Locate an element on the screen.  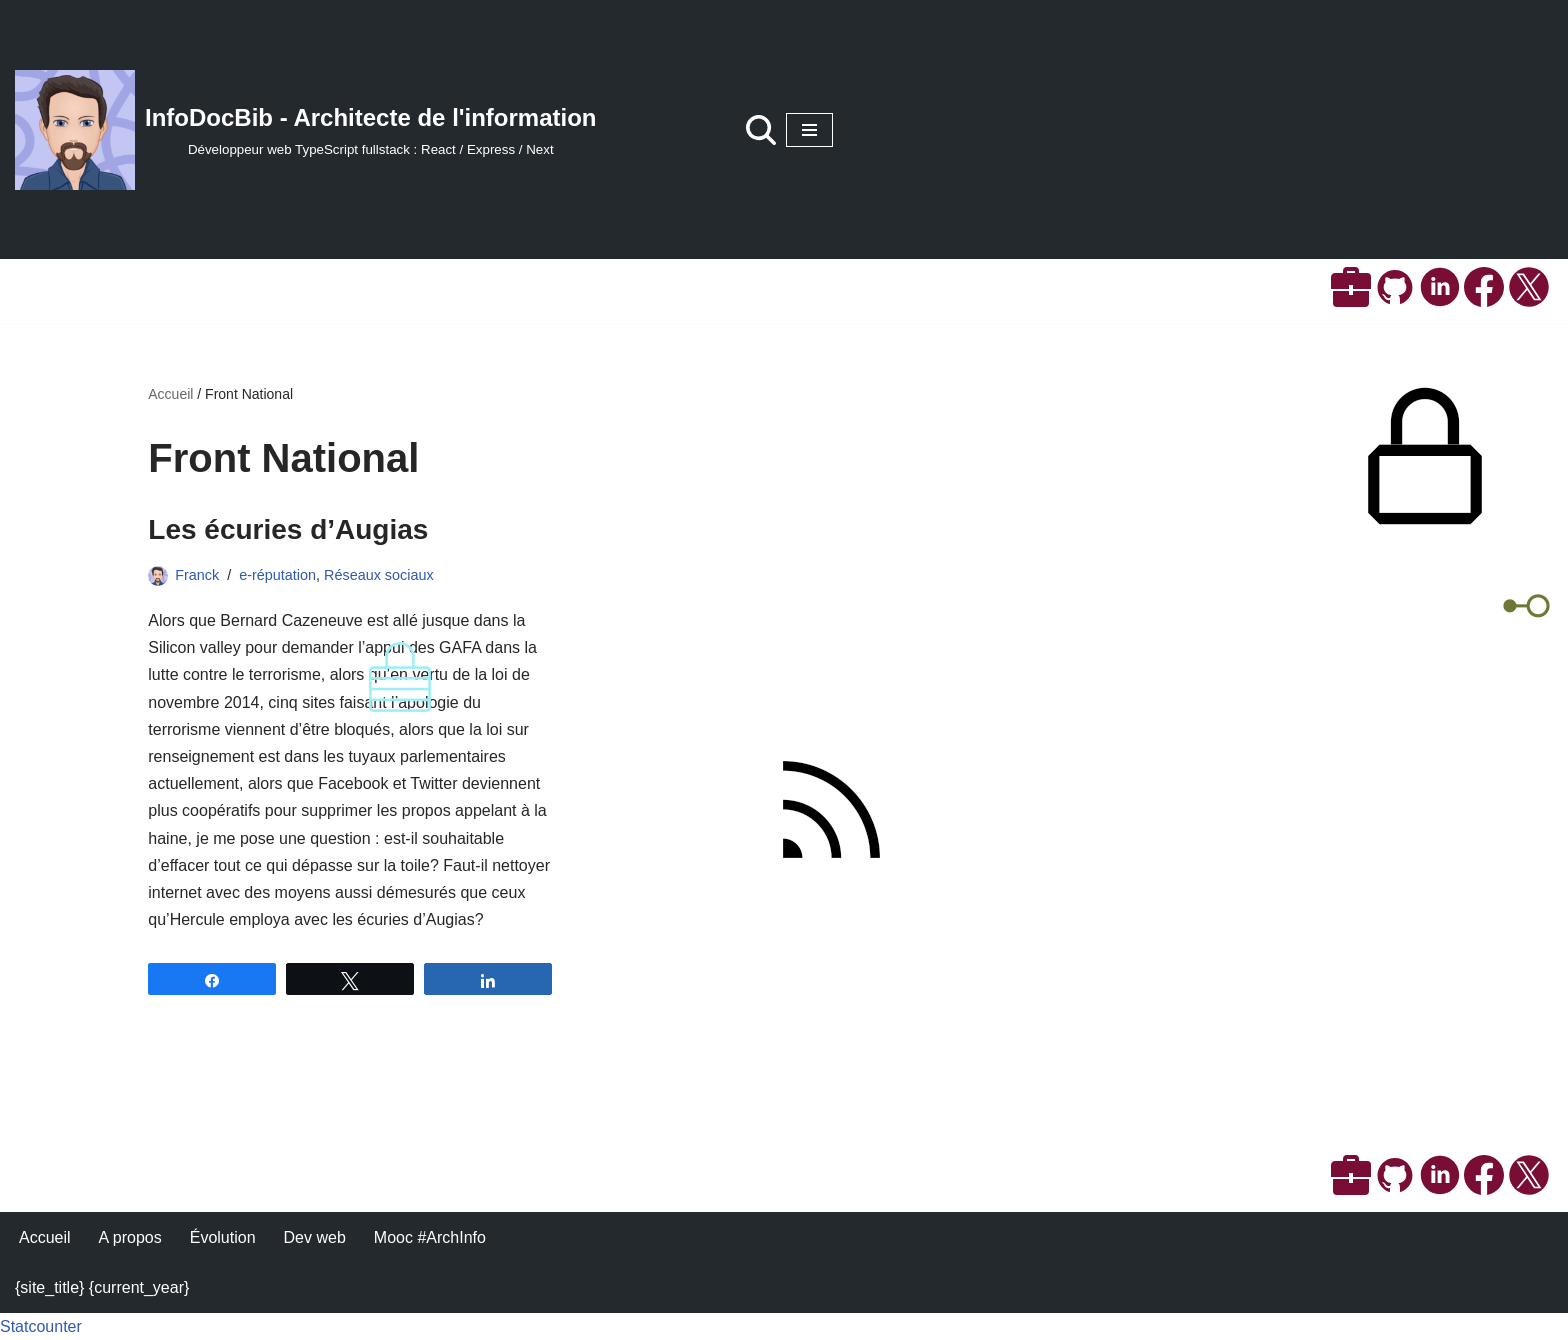
indicates a locked or protected item is located at coordinates (1425, 456).